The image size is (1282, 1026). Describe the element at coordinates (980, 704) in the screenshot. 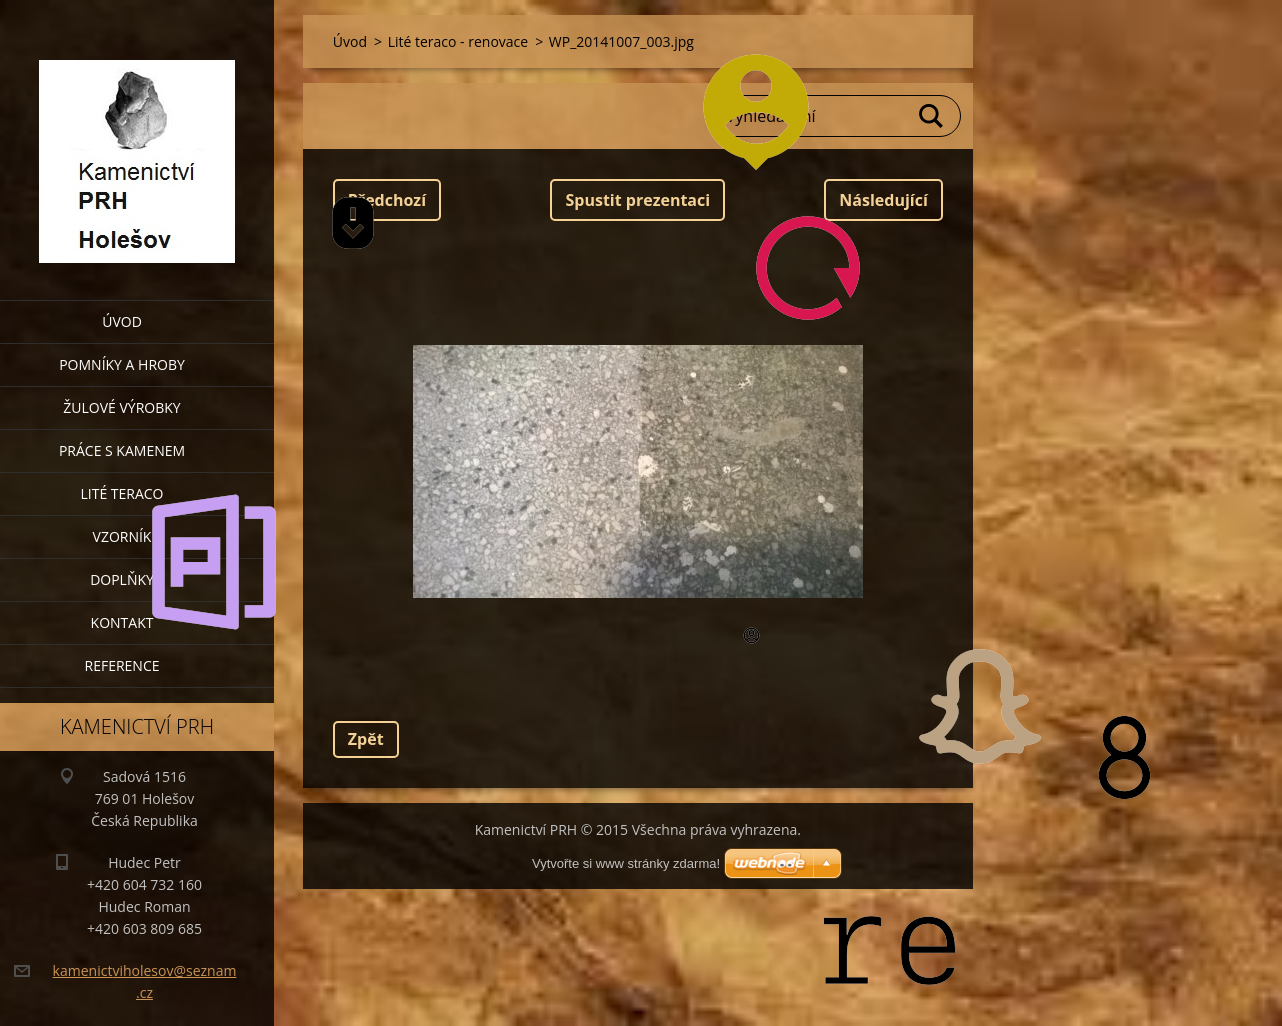

I see `open snapchat` at that location.